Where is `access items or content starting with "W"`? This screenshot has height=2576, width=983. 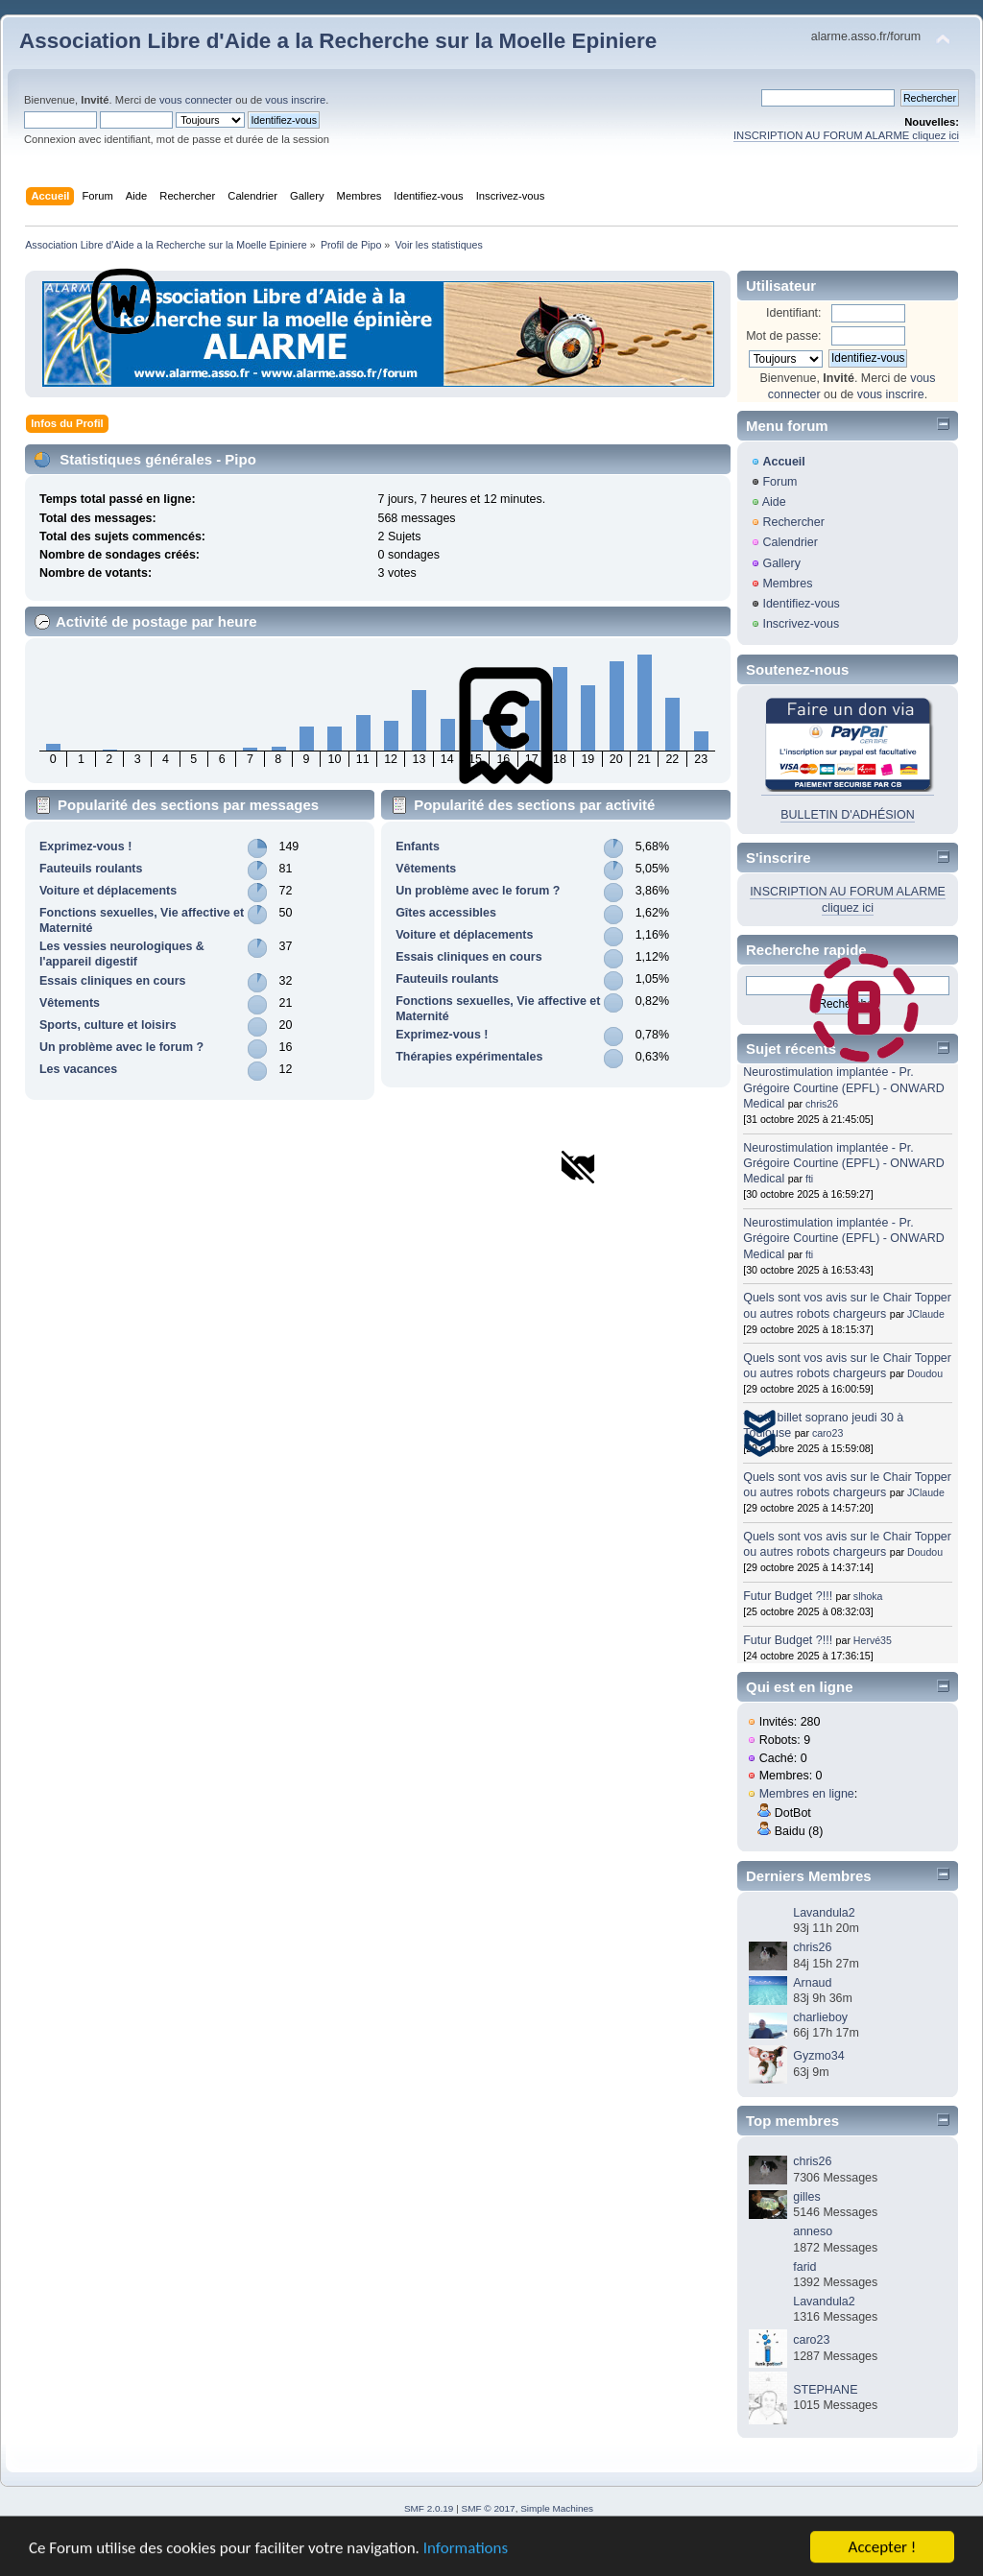
access items or content starting with "W" is located at coordinates (124, 301).